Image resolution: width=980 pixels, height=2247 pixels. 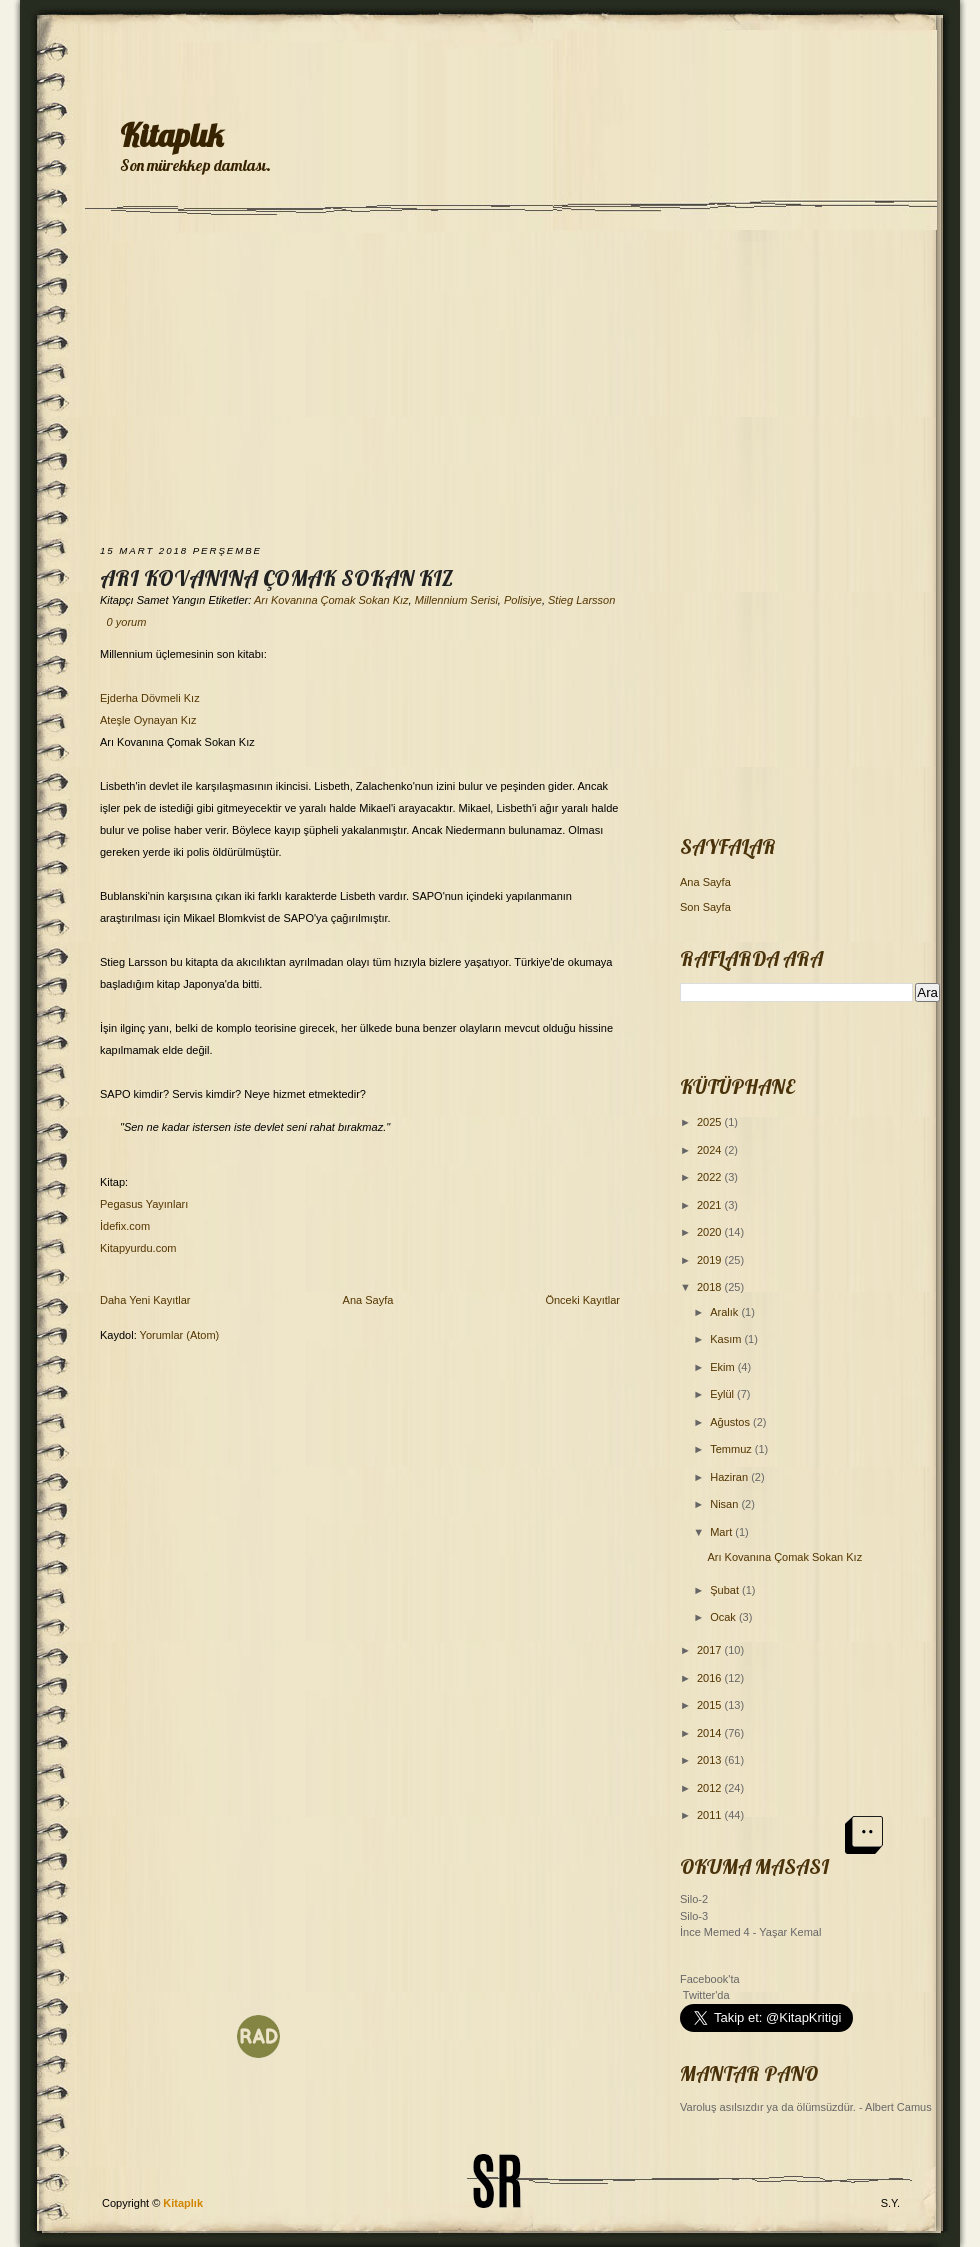 I want to click on BentoML platform logo, so click(x=864, y=1835).